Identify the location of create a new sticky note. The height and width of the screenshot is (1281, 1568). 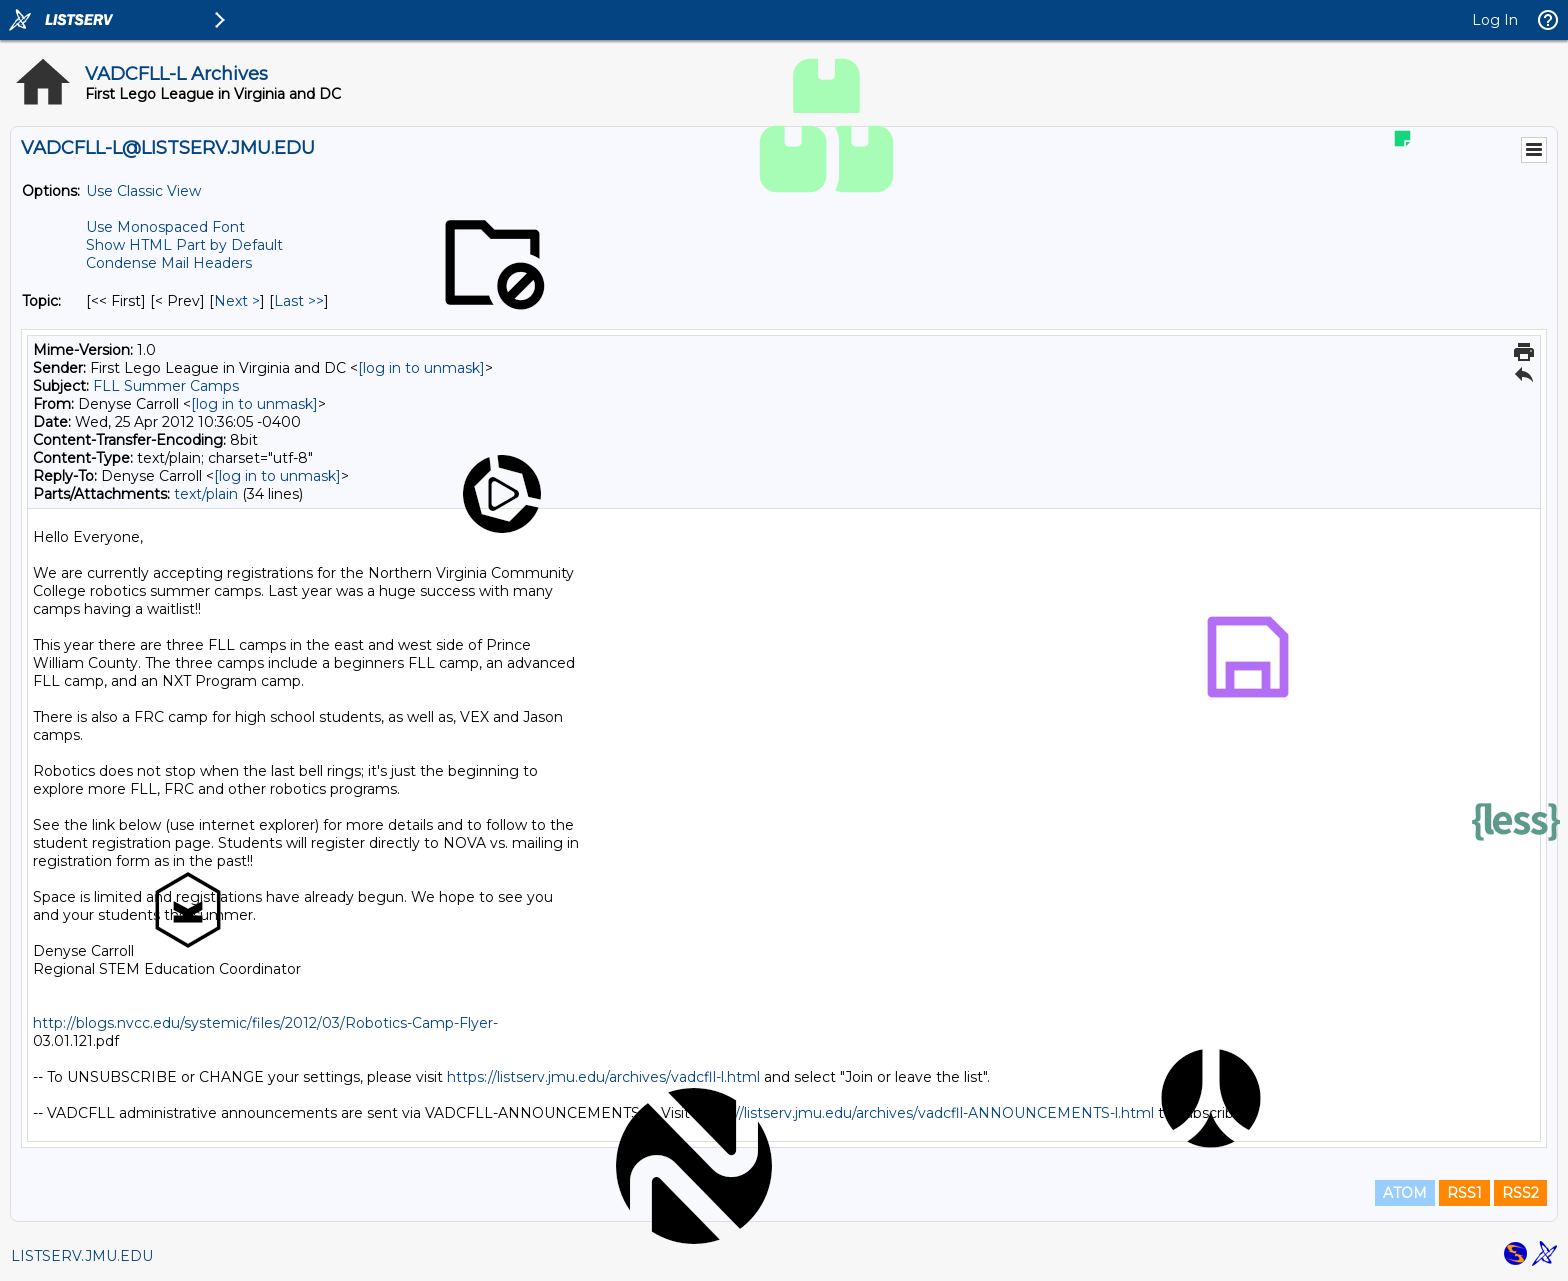
(1402, 138).